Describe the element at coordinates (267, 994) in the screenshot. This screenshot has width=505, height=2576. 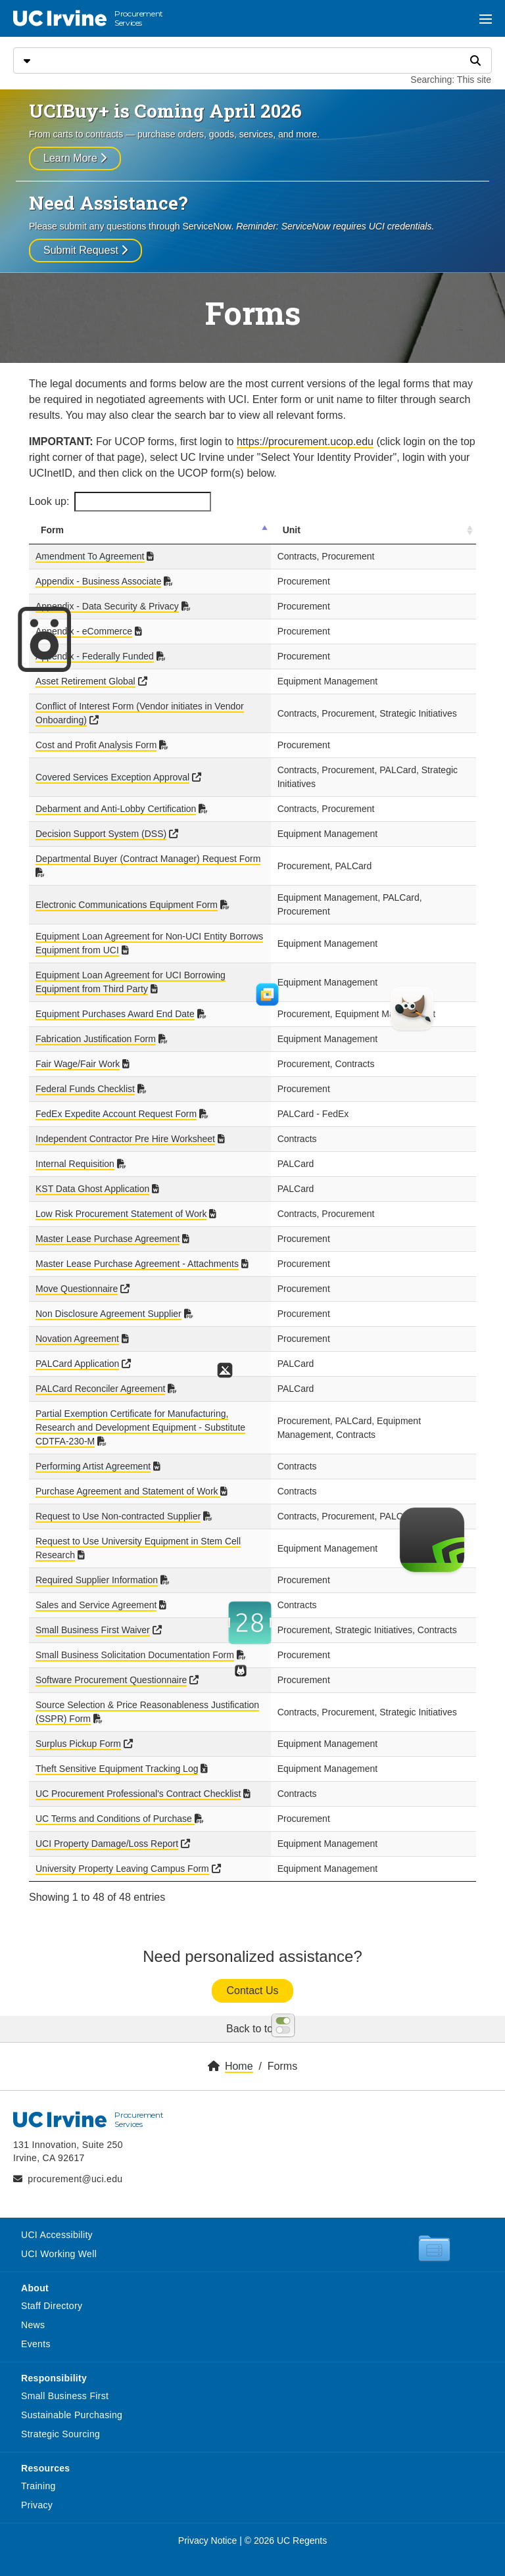
I see `open vmware workstation` at that location.